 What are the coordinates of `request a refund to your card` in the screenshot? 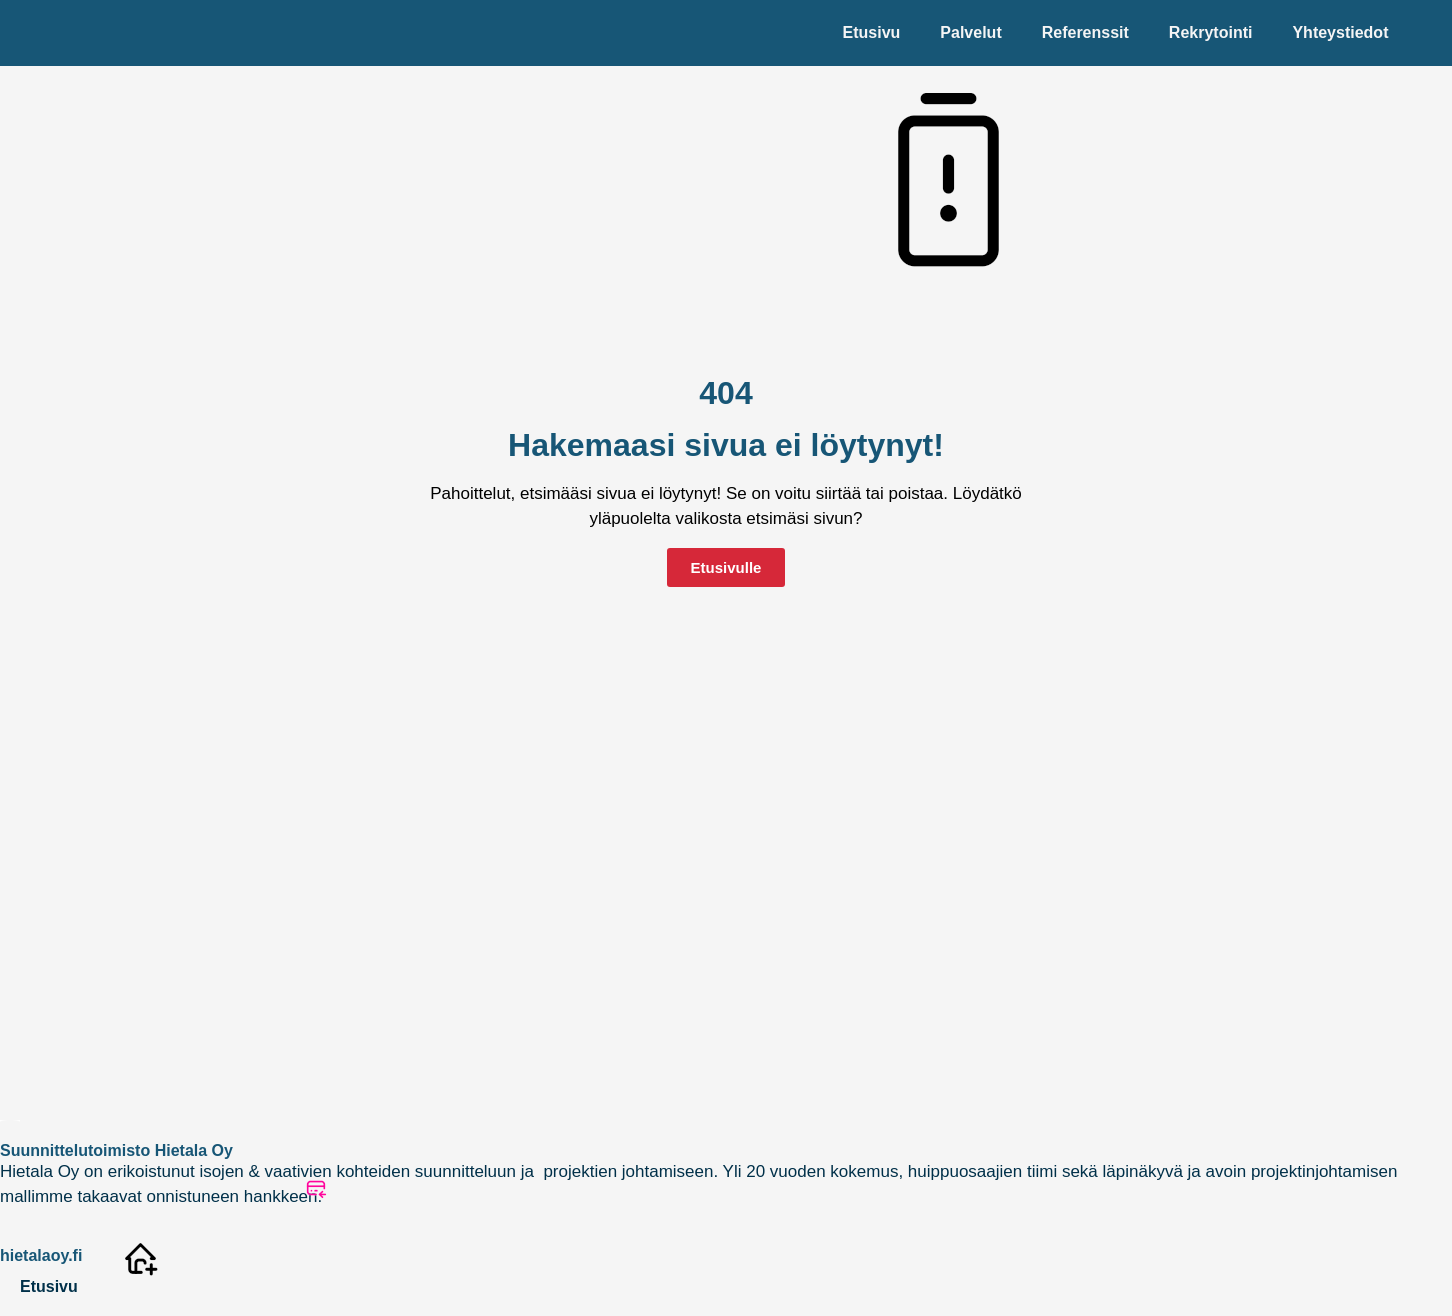 It's located at (316, 1188).